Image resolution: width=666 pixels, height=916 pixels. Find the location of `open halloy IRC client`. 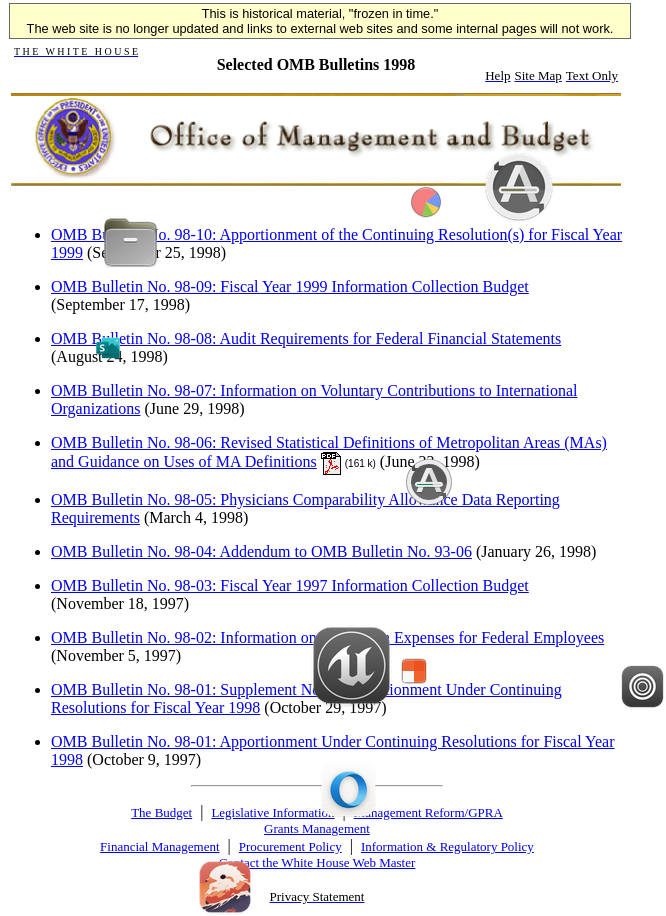

open halloy IRC client is located at coordinates (225, 887).